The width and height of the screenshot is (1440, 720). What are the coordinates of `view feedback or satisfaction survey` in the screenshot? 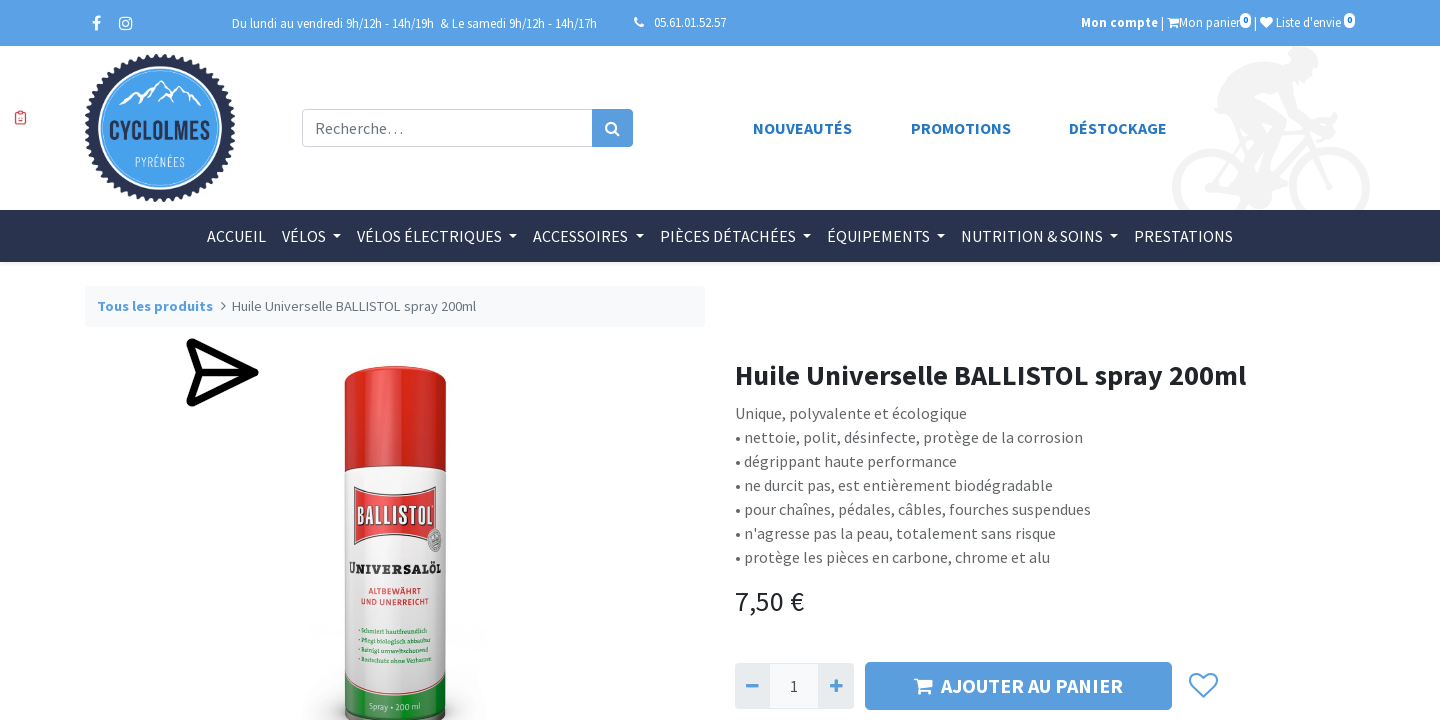 It's located at (20, 117).